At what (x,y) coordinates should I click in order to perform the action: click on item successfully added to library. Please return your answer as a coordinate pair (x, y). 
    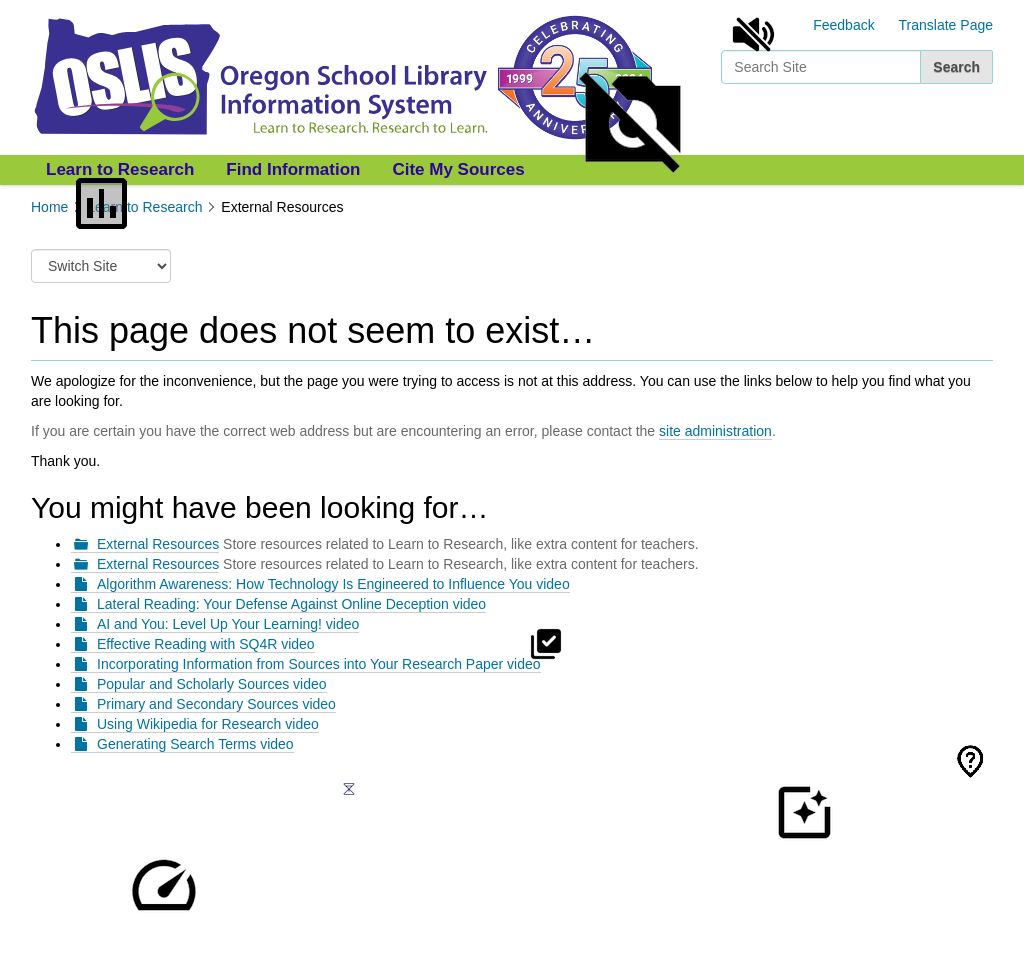
    Looking at the image, I should click on (546, 644).